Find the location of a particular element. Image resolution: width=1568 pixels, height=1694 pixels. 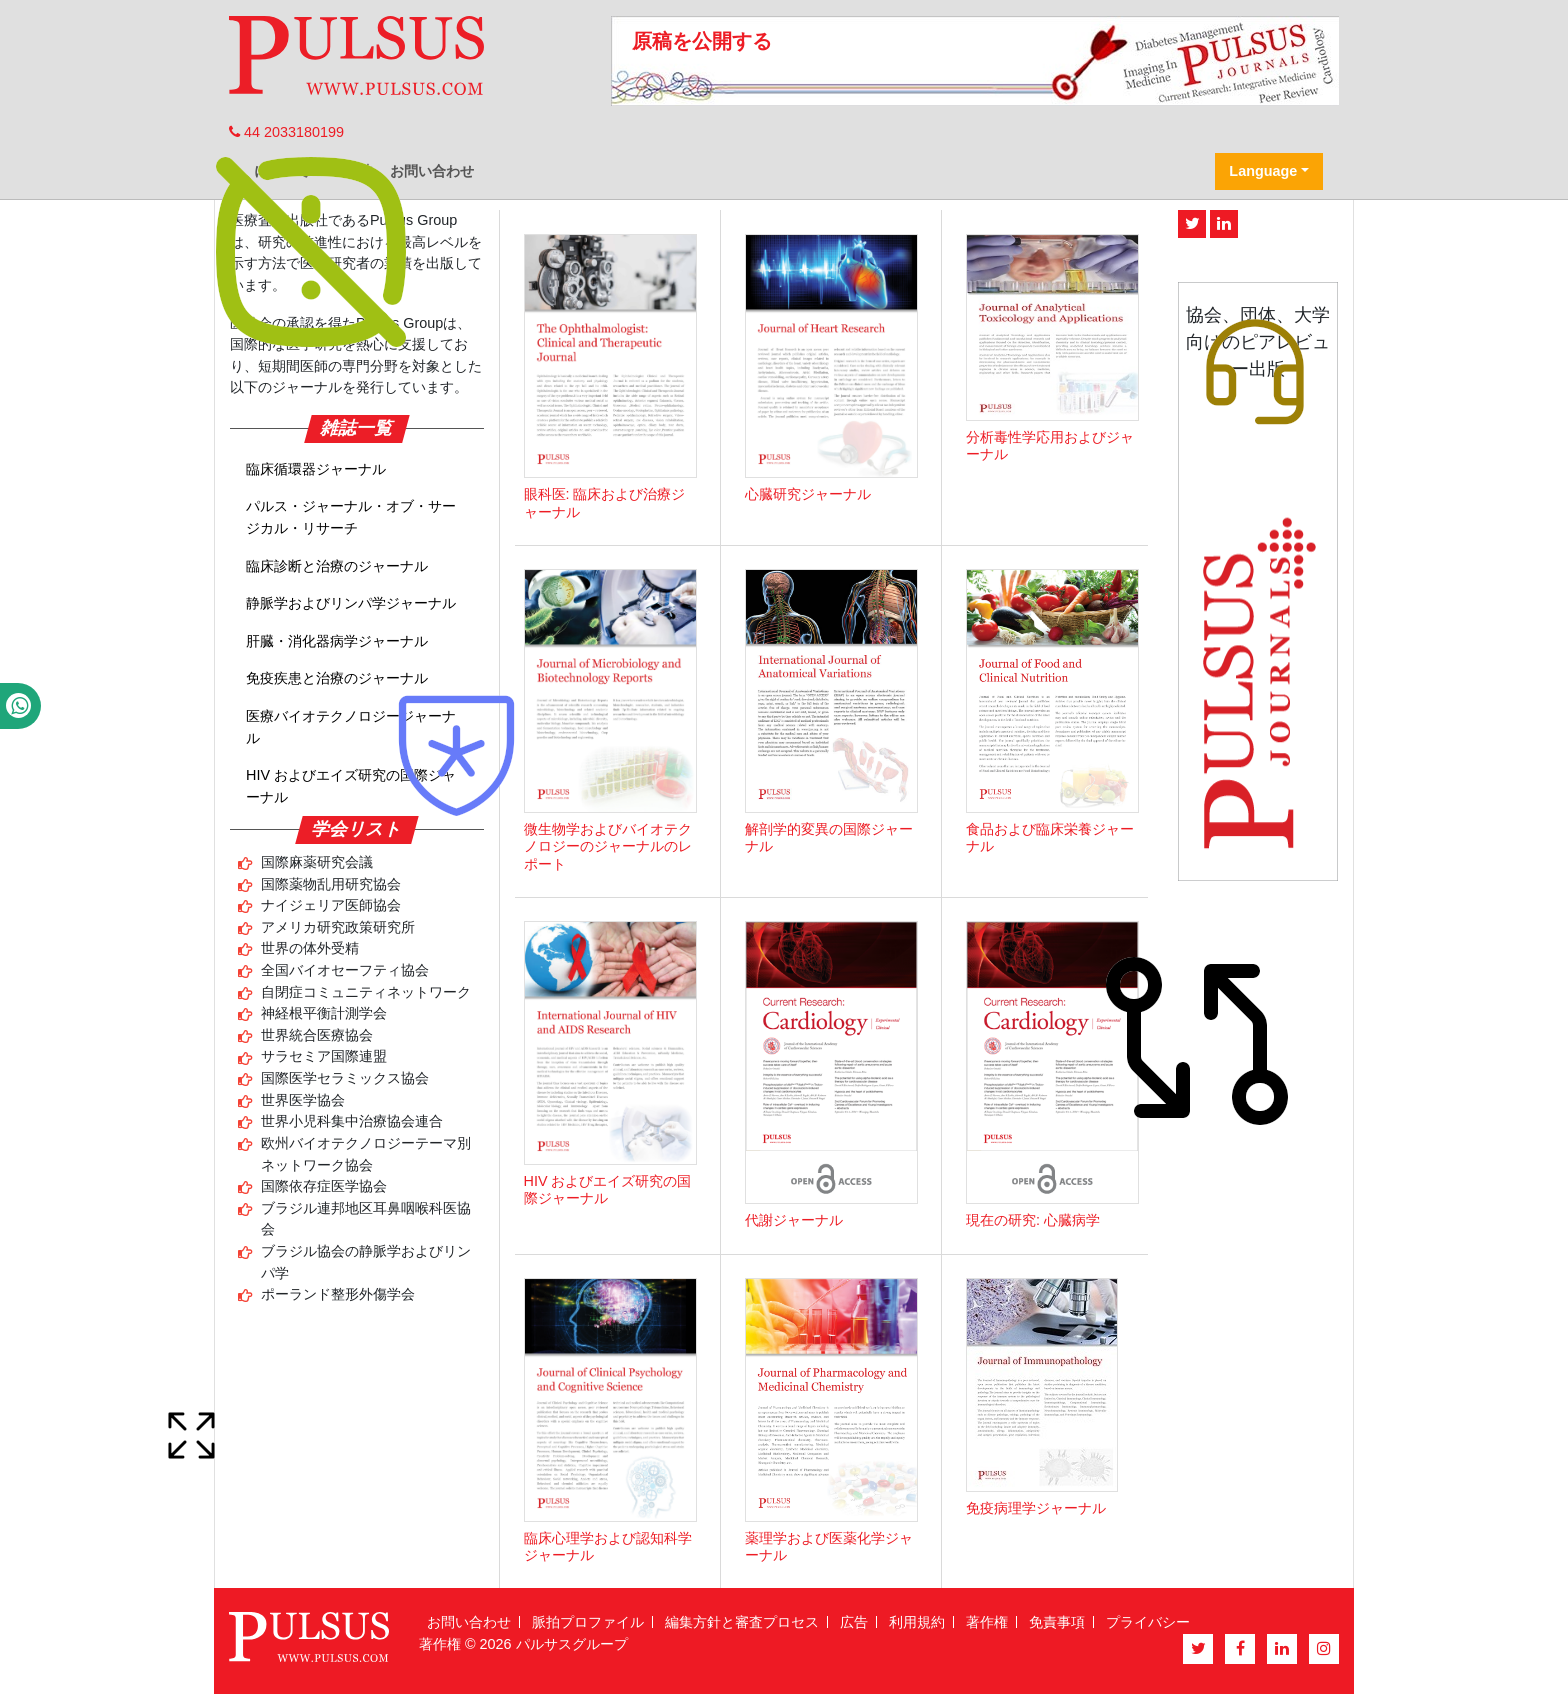

expand to fullscreen mode is located at coordinates (191, 1435).